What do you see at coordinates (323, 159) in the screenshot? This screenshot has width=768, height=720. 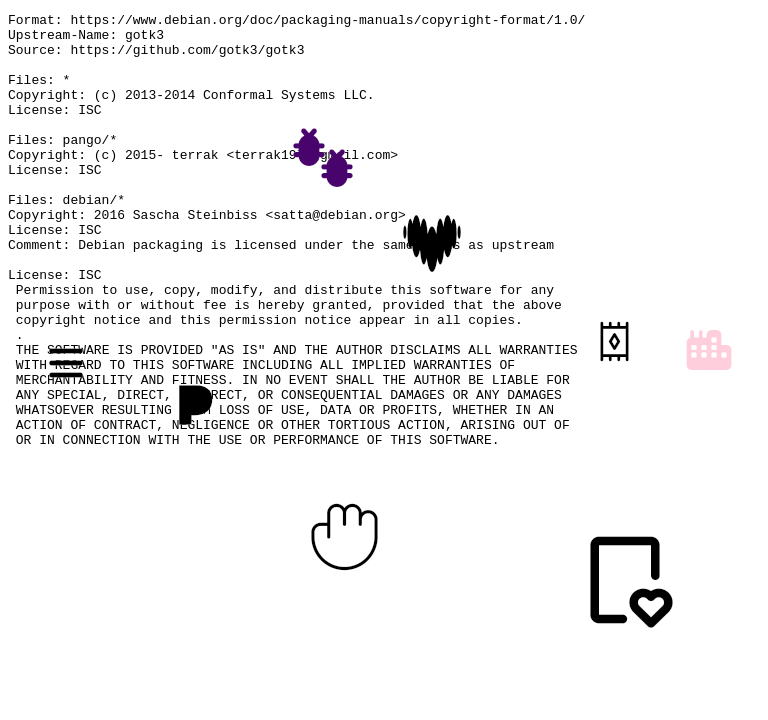 I see `view bug reports or known issues` at bounding box center [323, 159].